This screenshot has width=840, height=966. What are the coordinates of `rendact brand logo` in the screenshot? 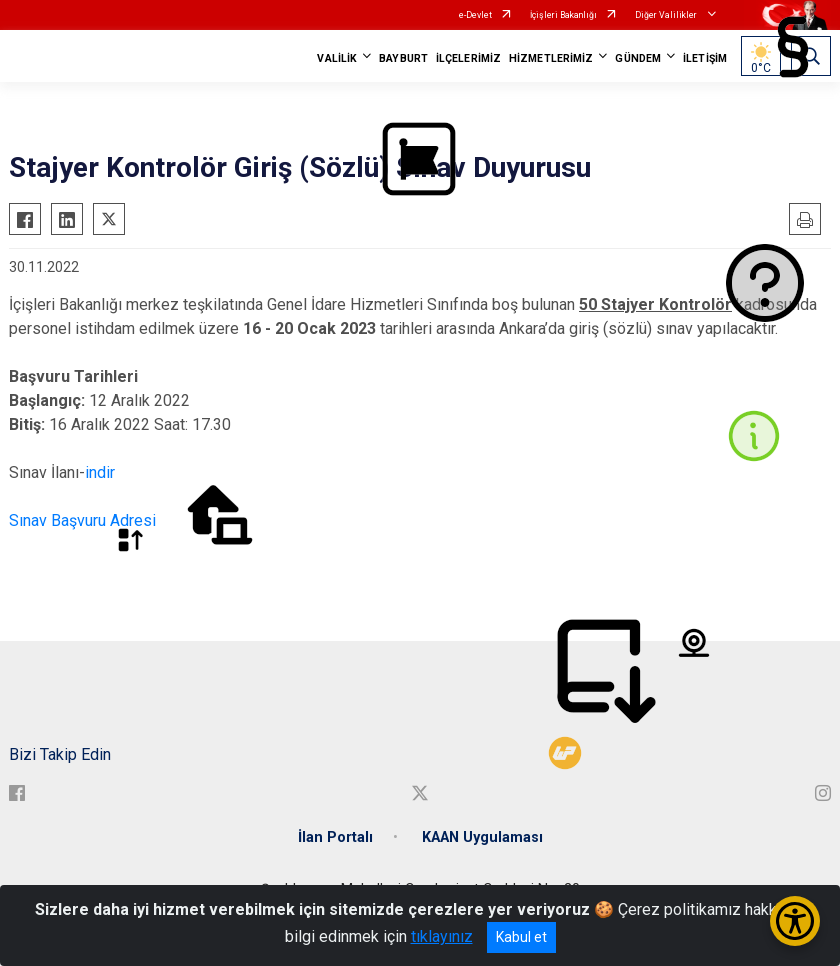 It's located at (565, 753).